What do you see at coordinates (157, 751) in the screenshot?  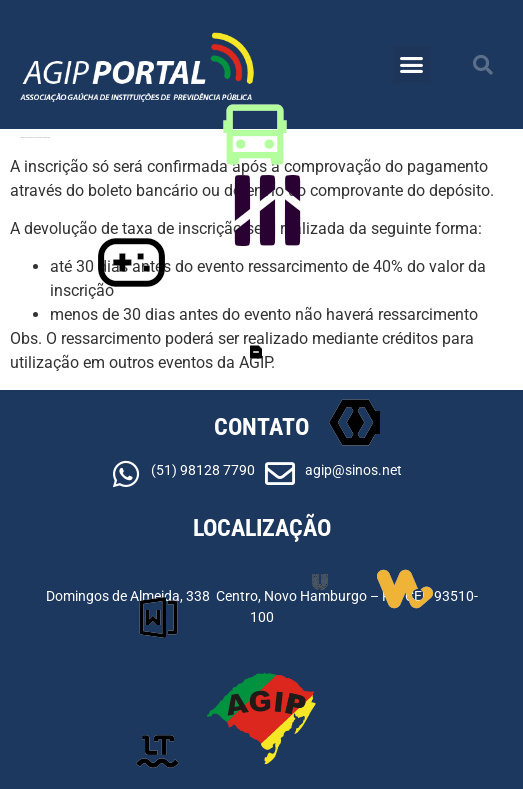 I see `open LanguageTool grammar and spell checker` at bounding box center [157, 751].